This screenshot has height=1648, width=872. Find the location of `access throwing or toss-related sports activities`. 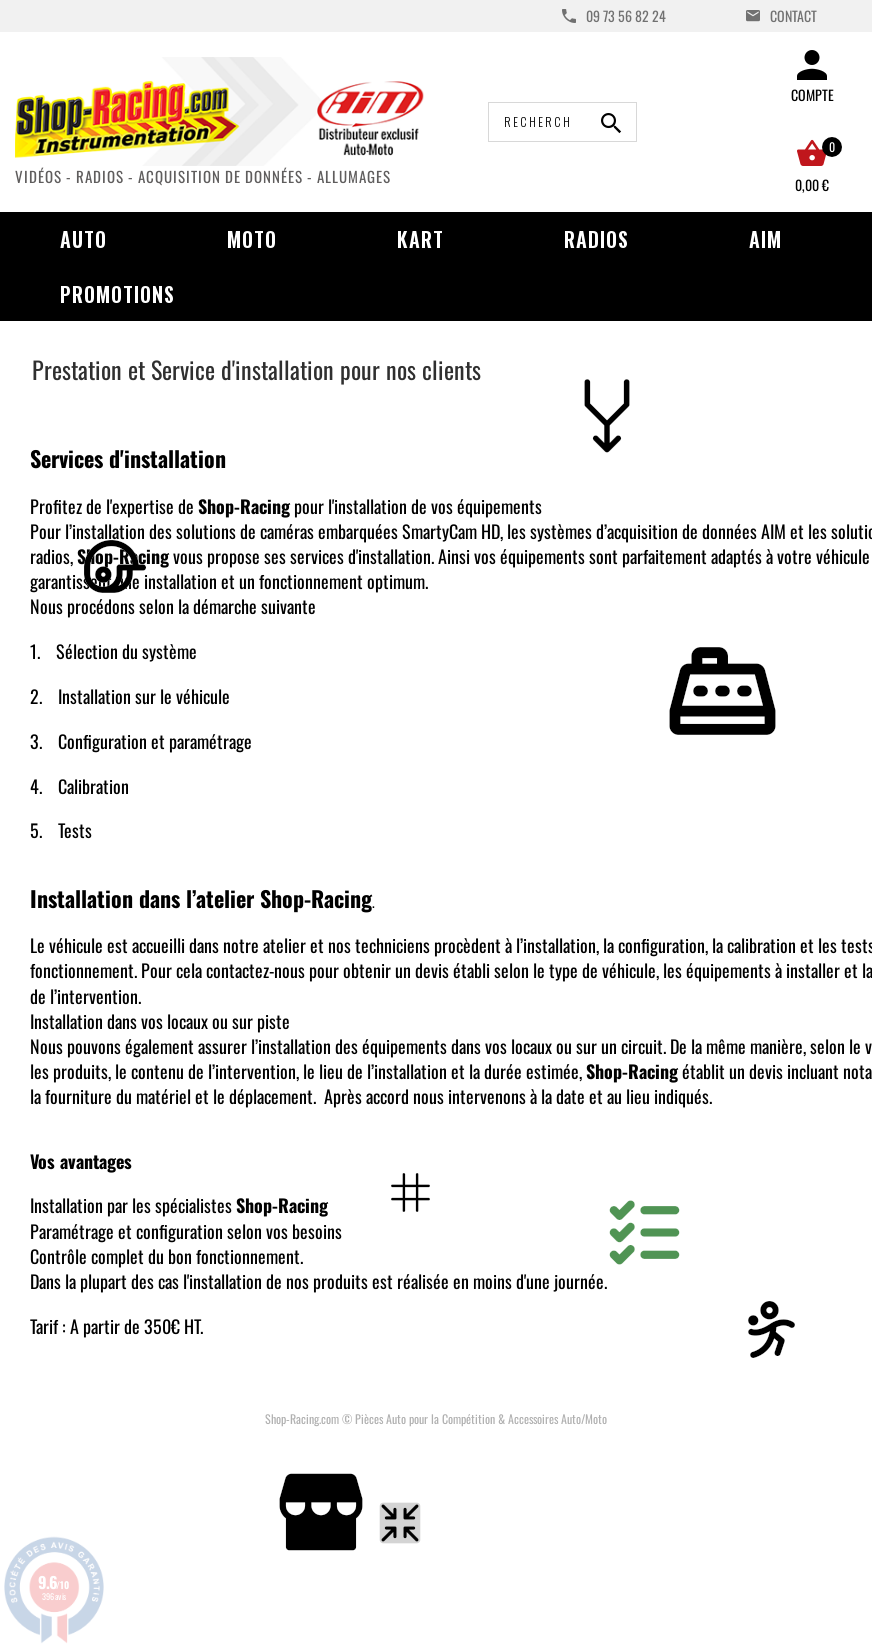

access throwing or toss-related sports activities is located at coordinates (769, 1328).